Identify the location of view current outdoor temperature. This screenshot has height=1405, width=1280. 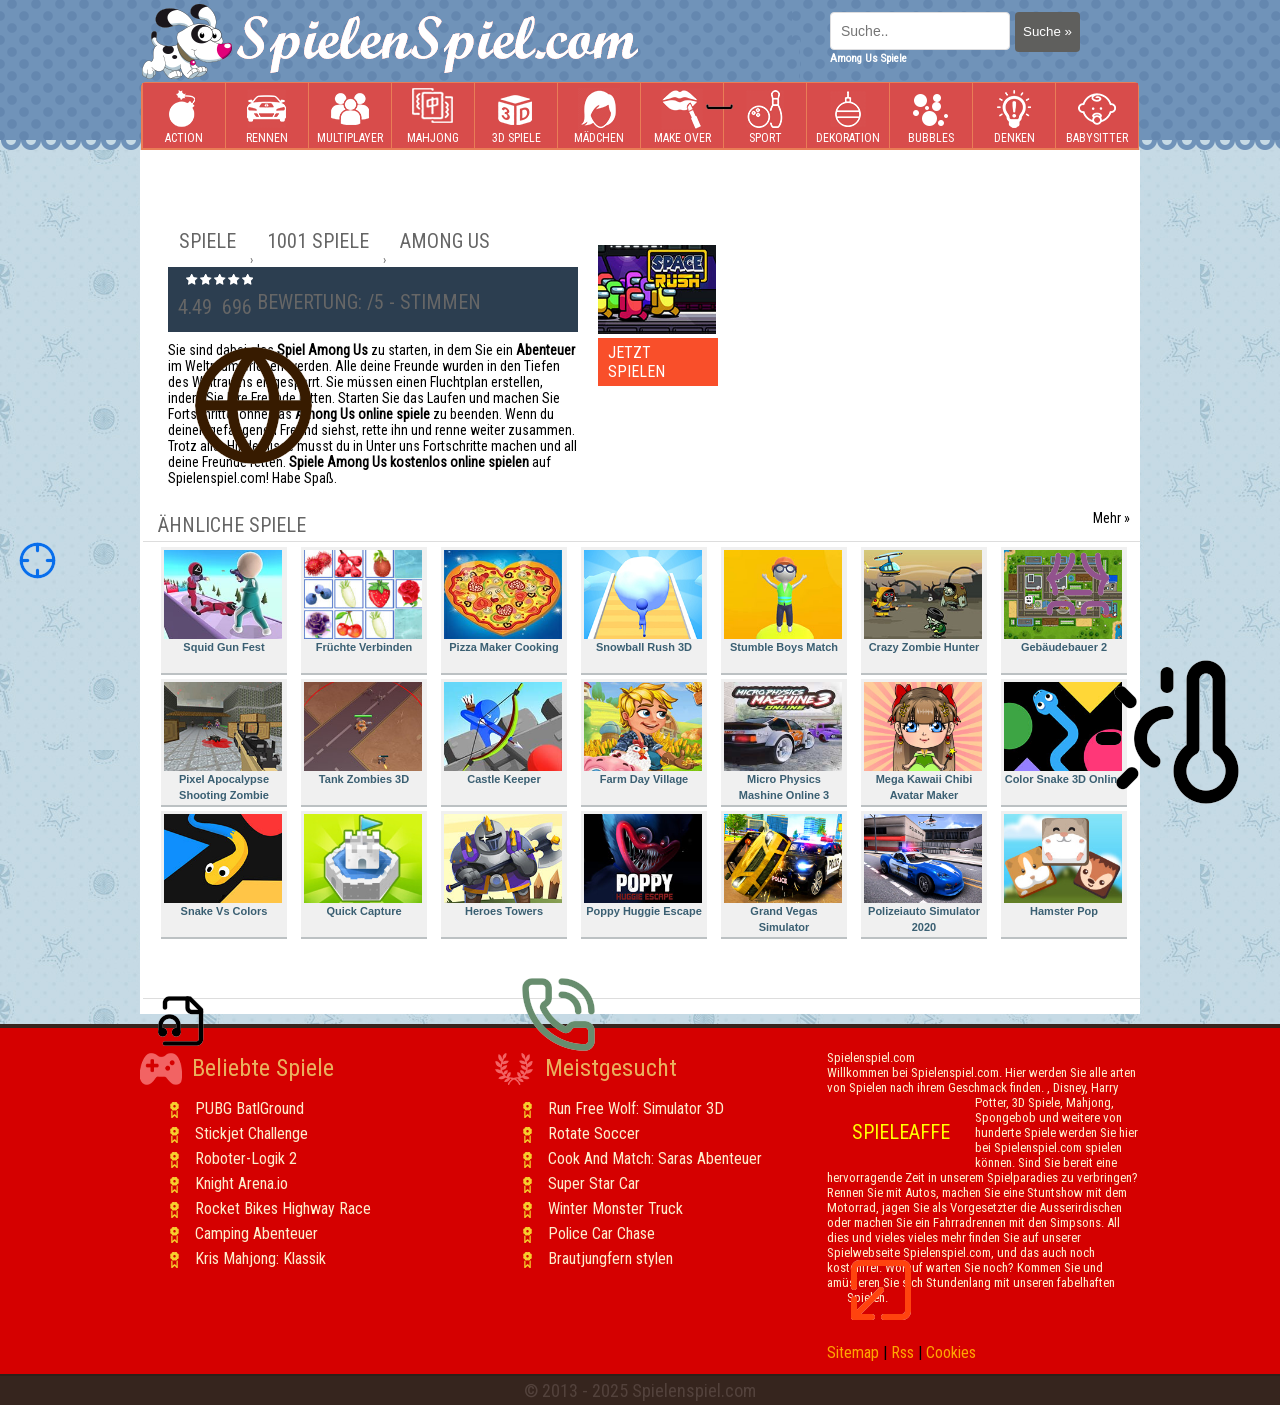
(1167, 732).